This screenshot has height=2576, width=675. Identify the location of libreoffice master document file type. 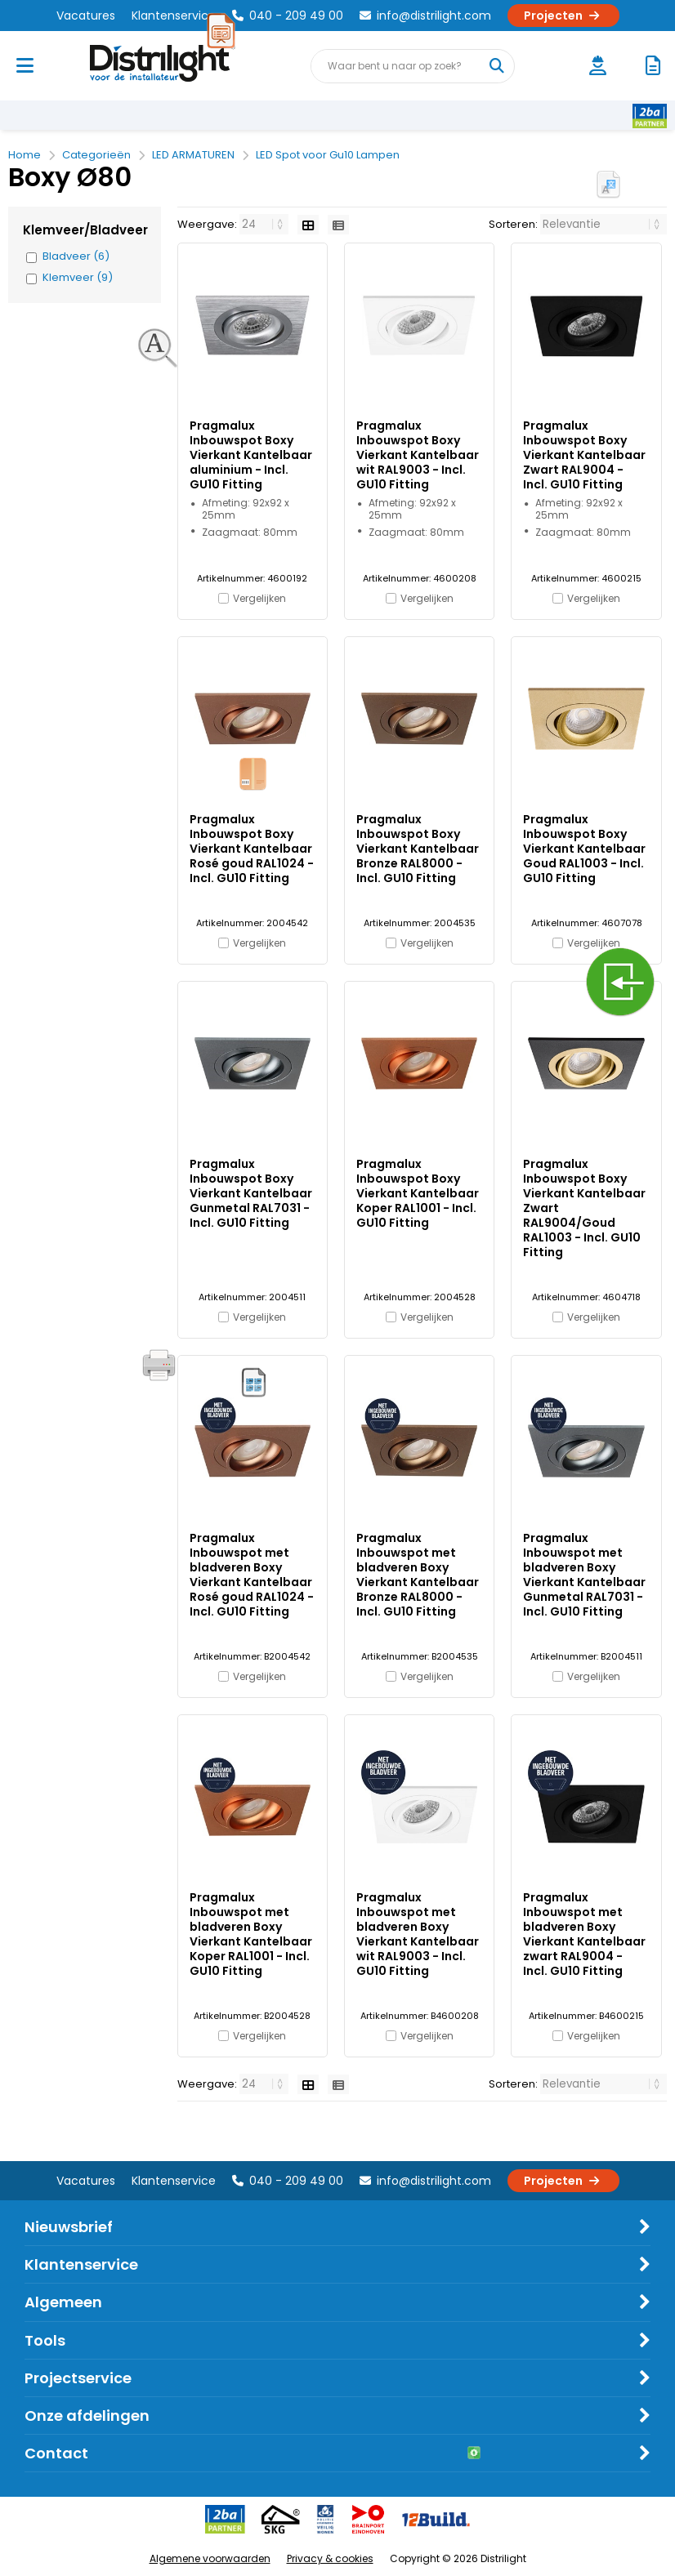
(253, 1382).